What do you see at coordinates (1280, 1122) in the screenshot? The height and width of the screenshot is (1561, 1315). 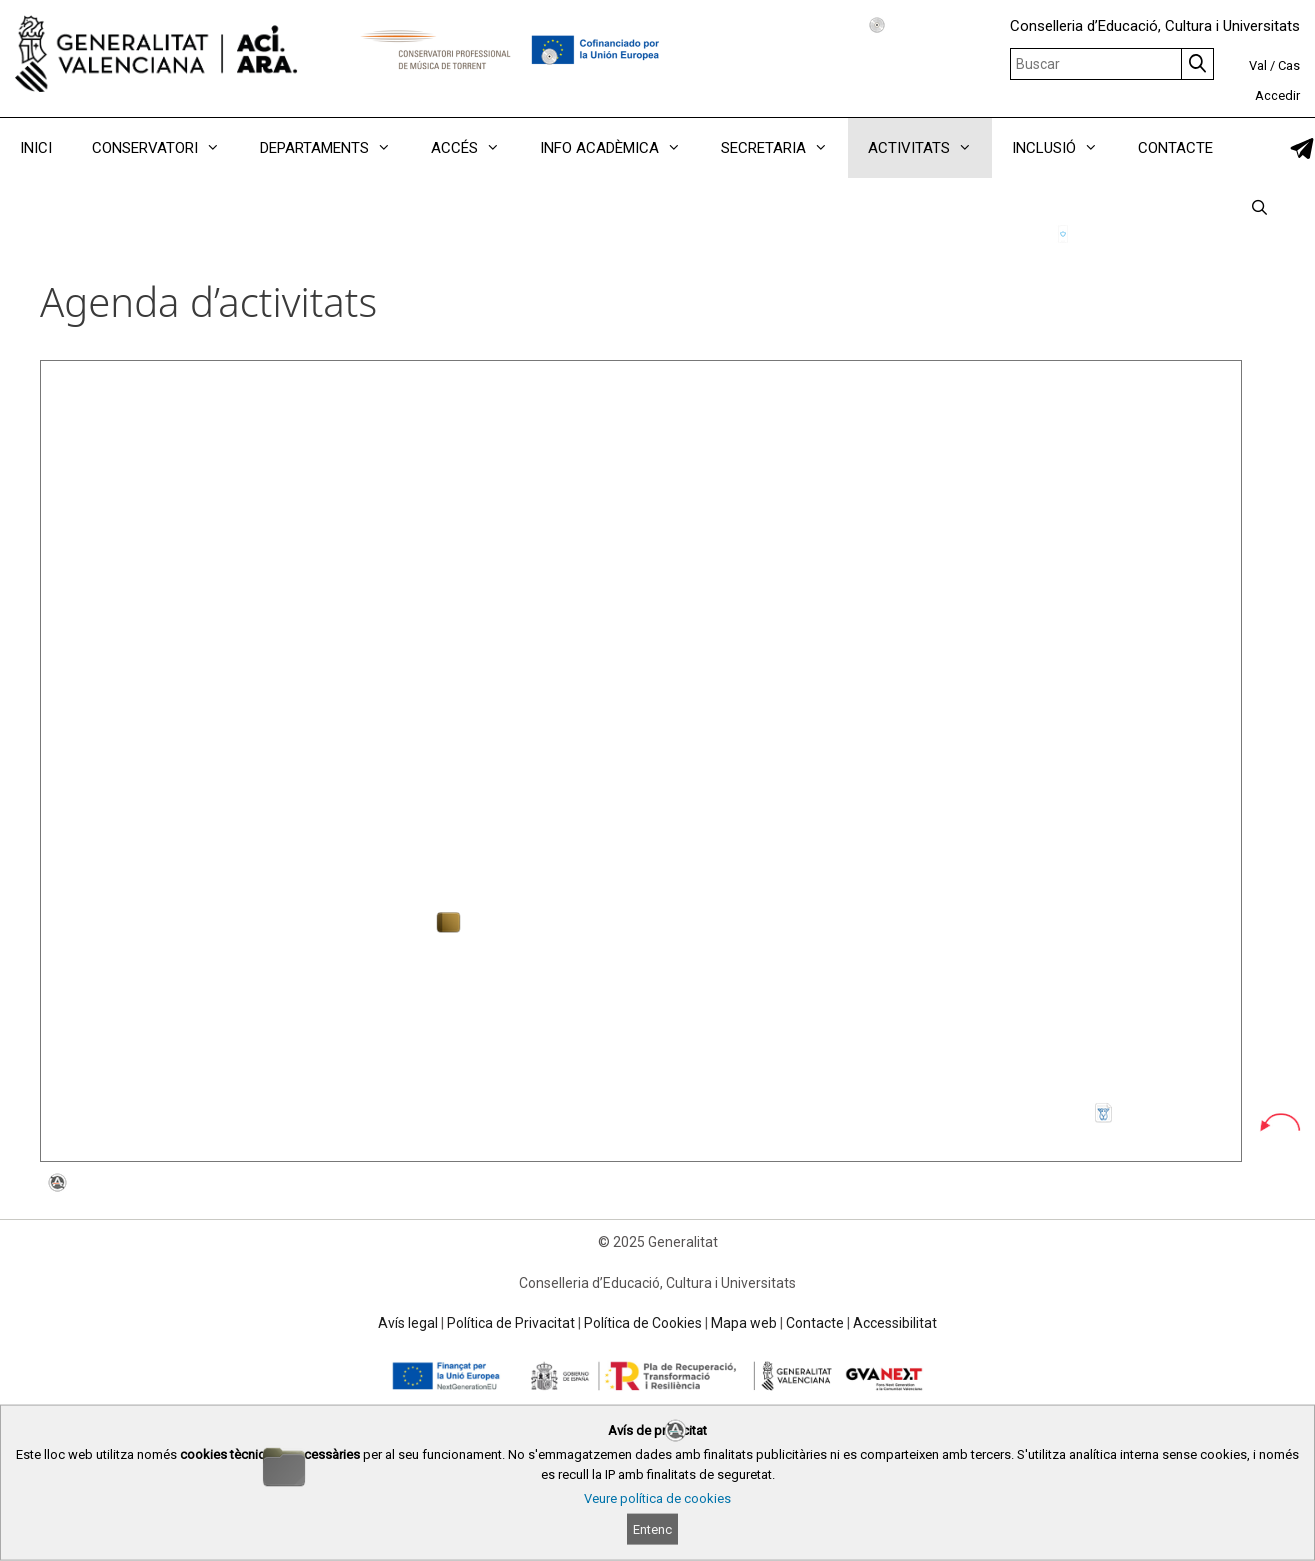 I see `undo the last action` at bounding box center [1280, 1122].